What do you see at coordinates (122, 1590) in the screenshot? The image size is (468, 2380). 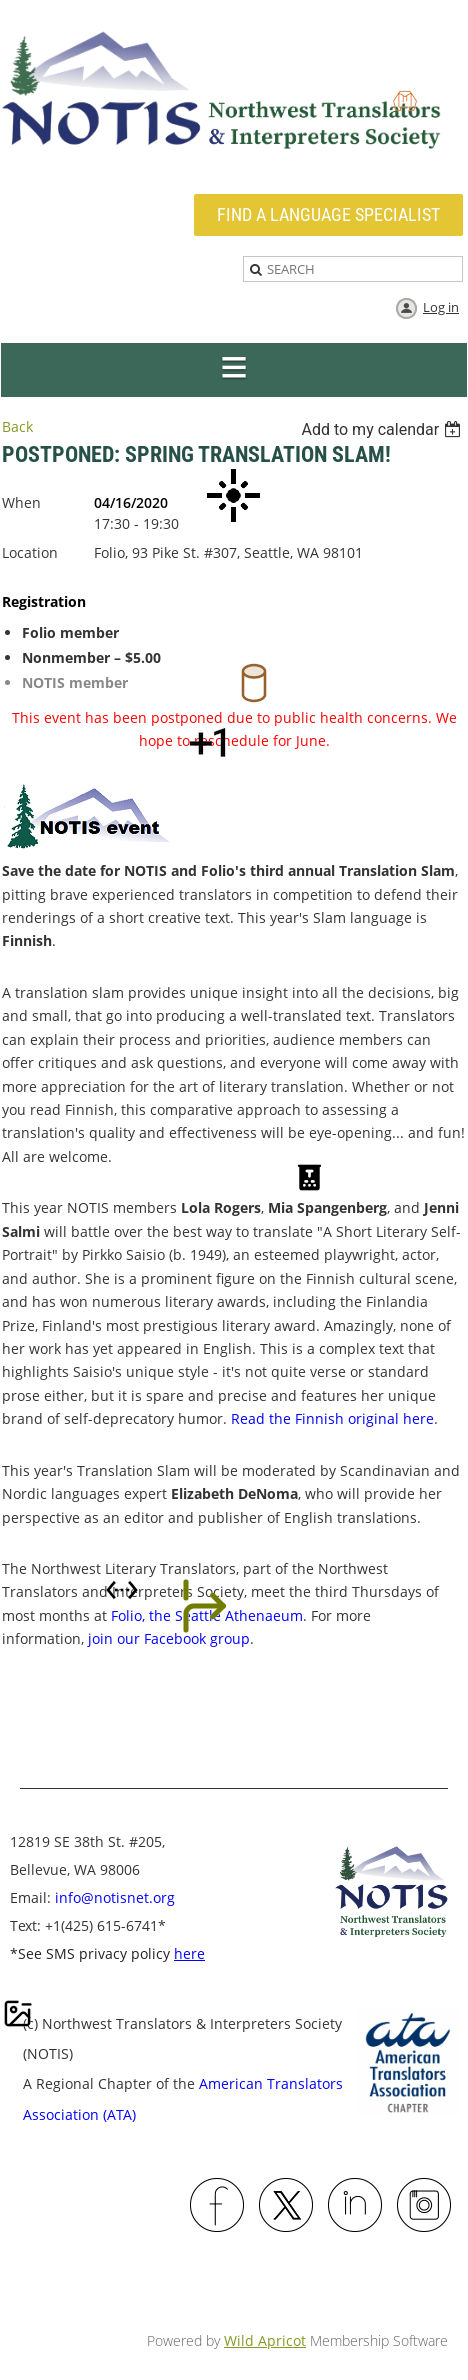 I see `access ethernet or wired network settings` at bounding box center [122, 1590].